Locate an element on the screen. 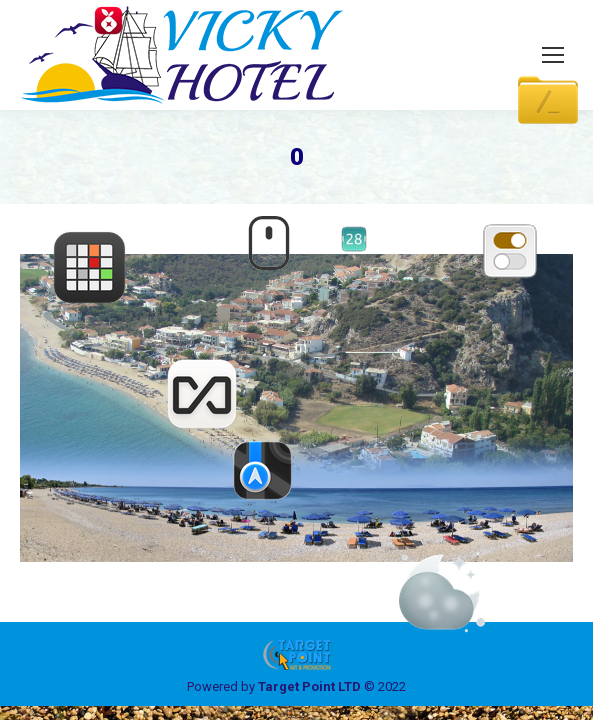 The image size is (593, 720). open pi-hole network ad blocker app is located at coordinates (108, 20).